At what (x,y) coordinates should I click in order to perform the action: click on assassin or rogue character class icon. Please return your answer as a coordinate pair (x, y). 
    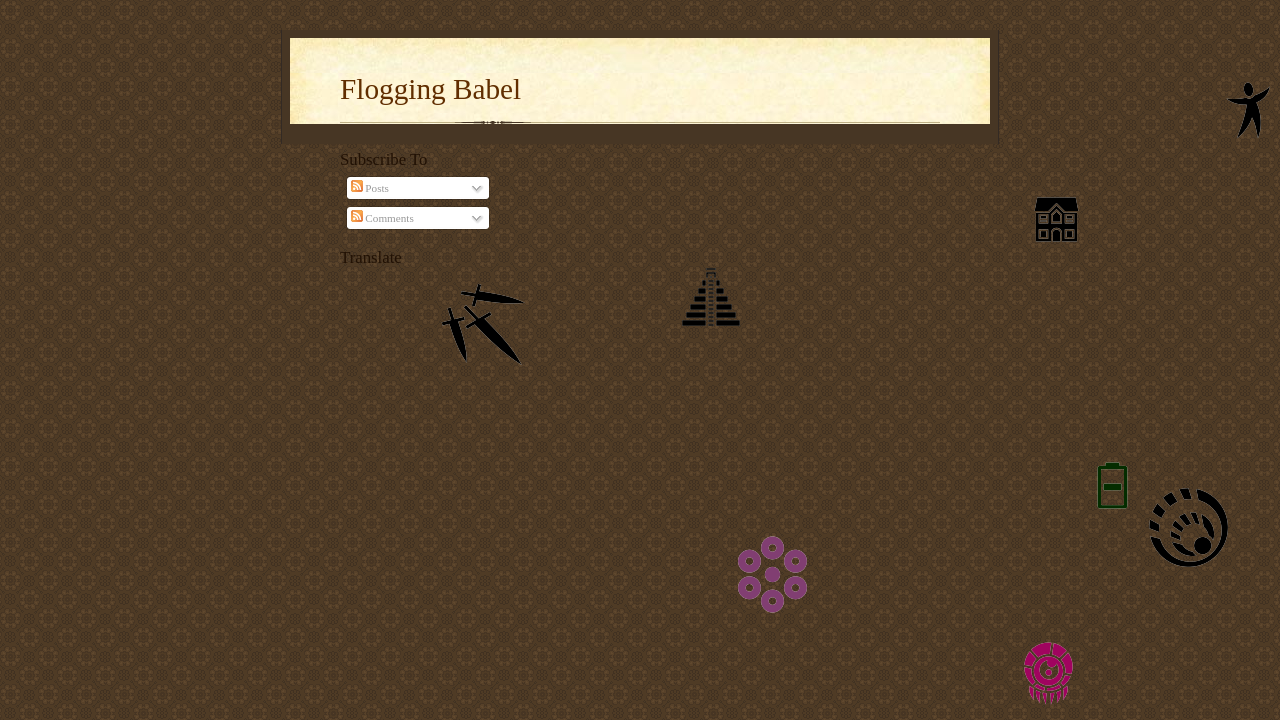
    Looking at the image, I should click on (482, 326).